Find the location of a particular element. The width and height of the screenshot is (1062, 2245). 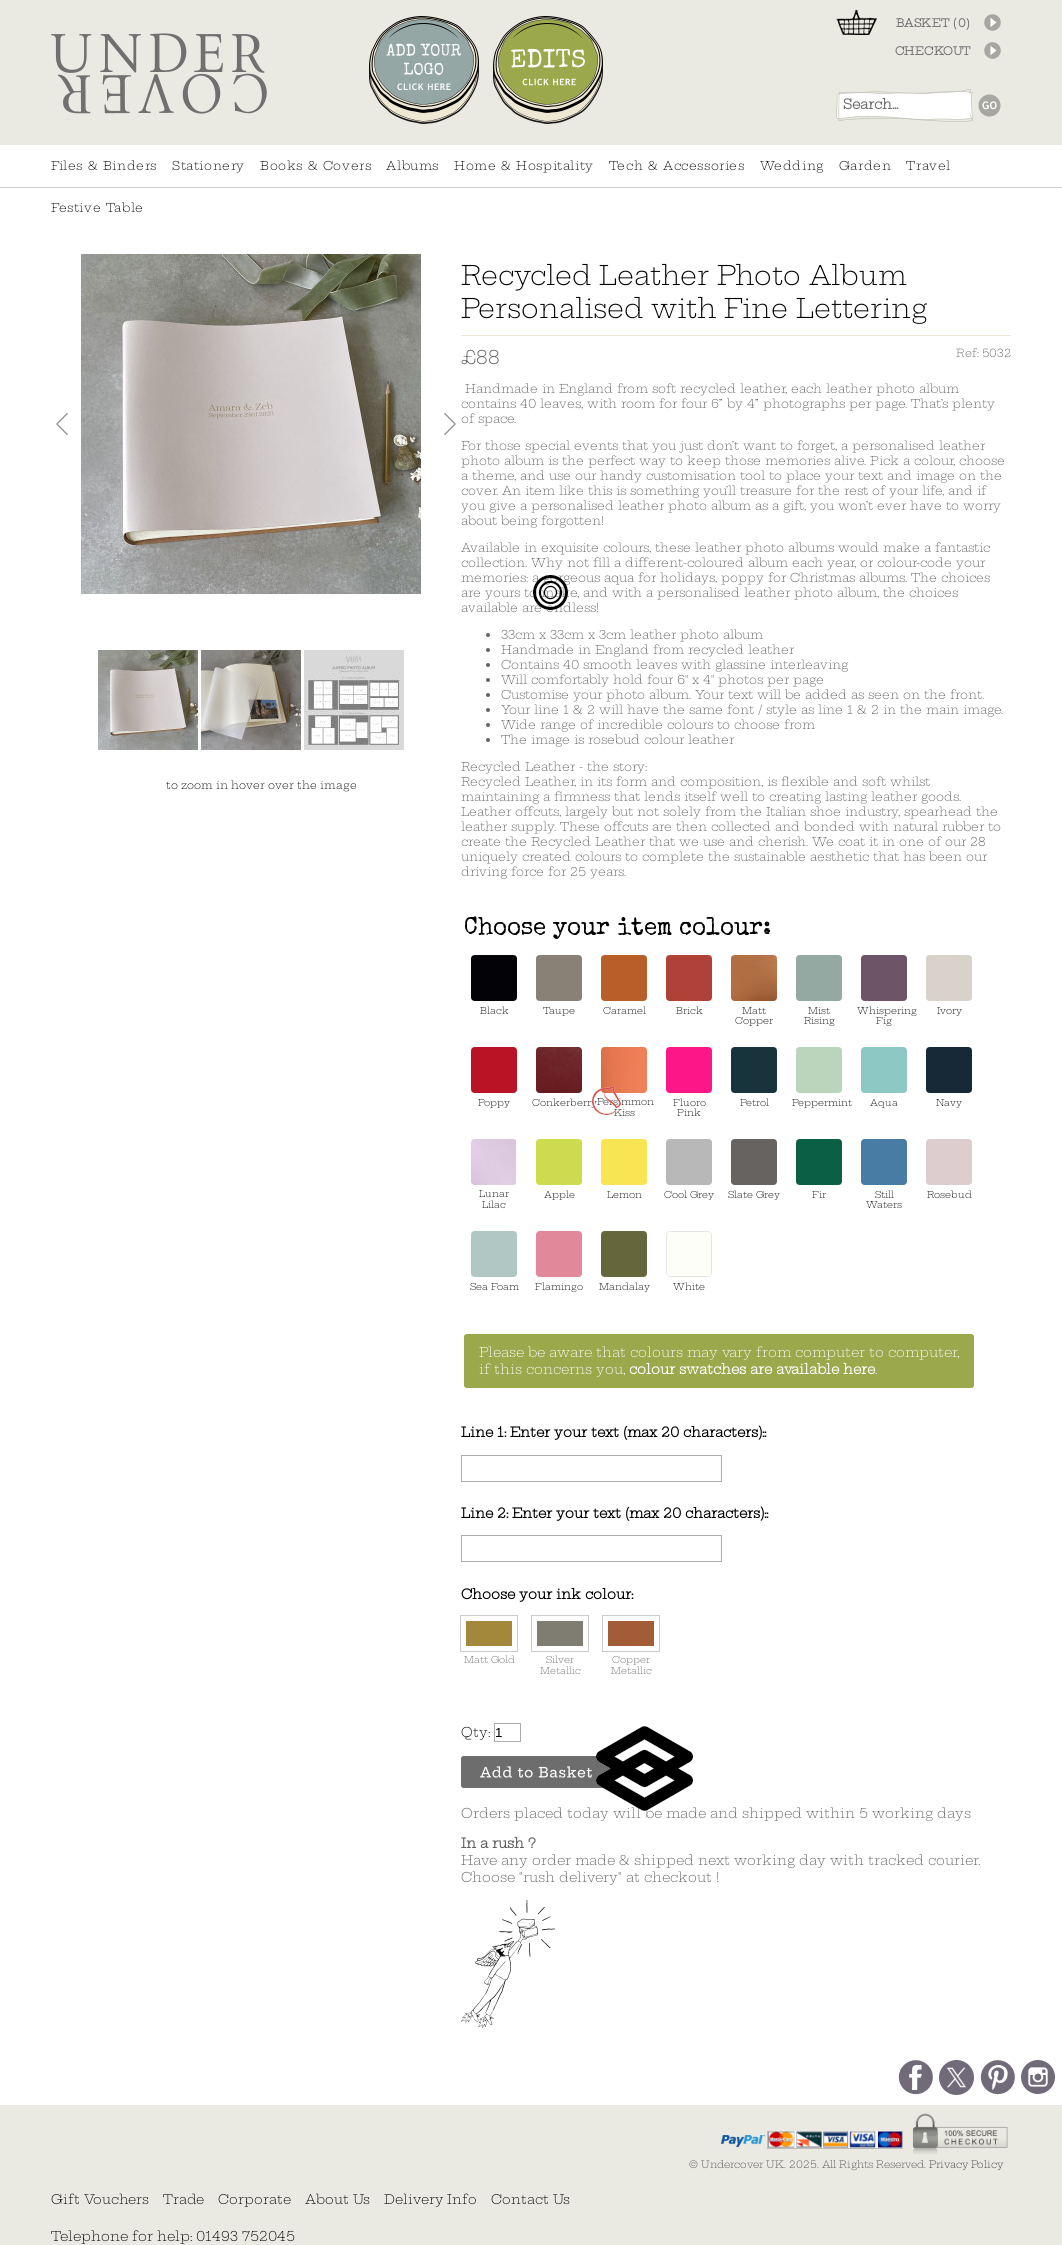

open zen browser is located at coordinates (550, 592).